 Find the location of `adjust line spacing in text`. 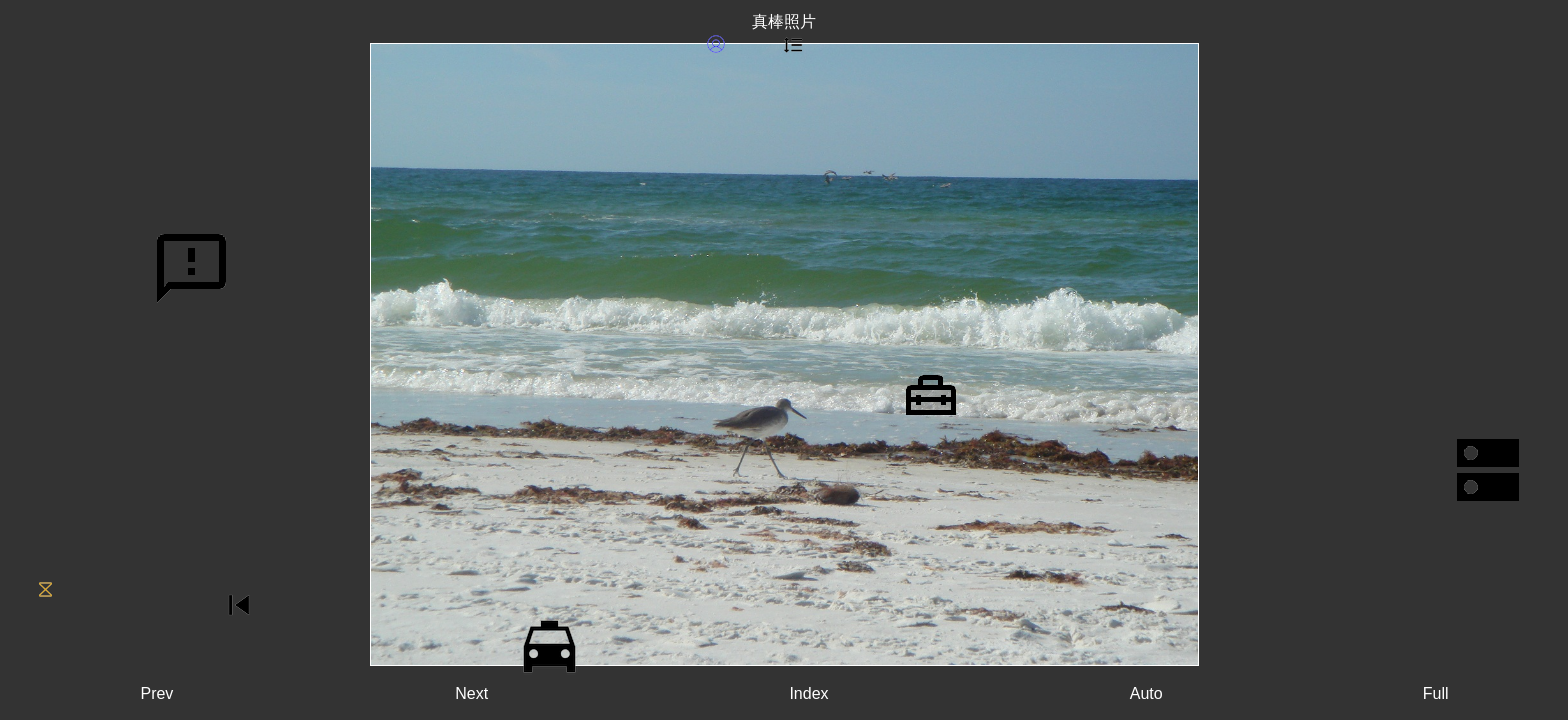

adjust line spacing in text is located at coordinates (793, 45).